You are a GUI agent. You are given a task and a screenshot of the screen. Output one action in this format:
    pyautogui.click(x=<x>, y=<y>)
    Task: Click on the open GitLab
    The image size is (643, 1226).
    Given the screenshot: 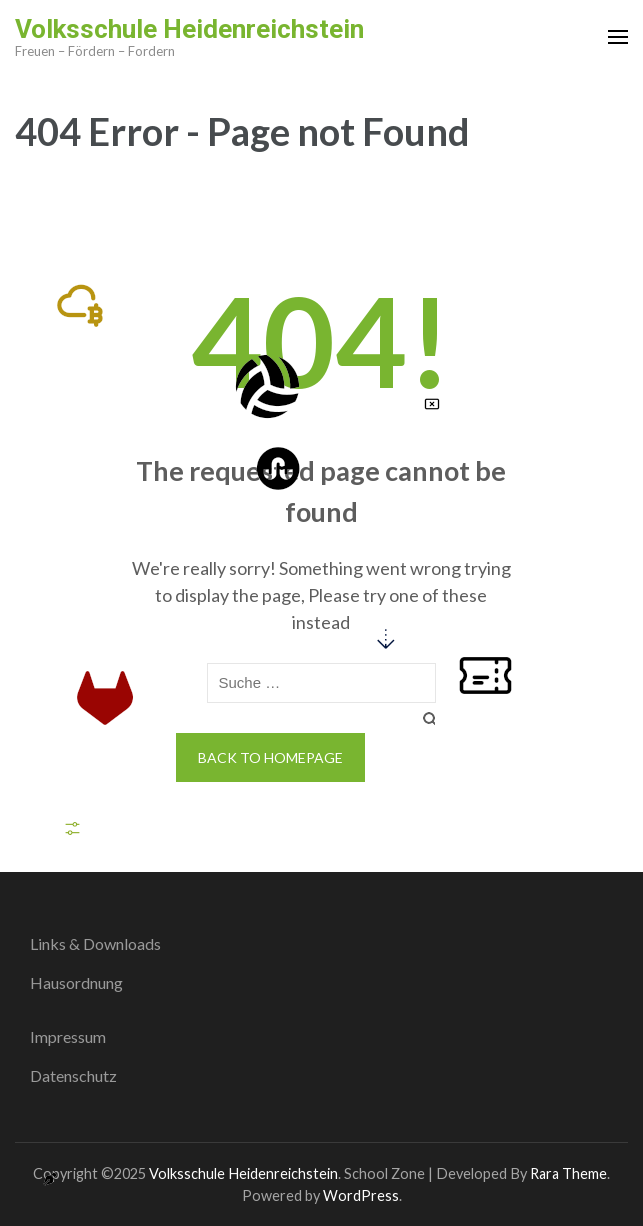 What is the action you would take?
    pyautogui.click(x=105, y=698)
    